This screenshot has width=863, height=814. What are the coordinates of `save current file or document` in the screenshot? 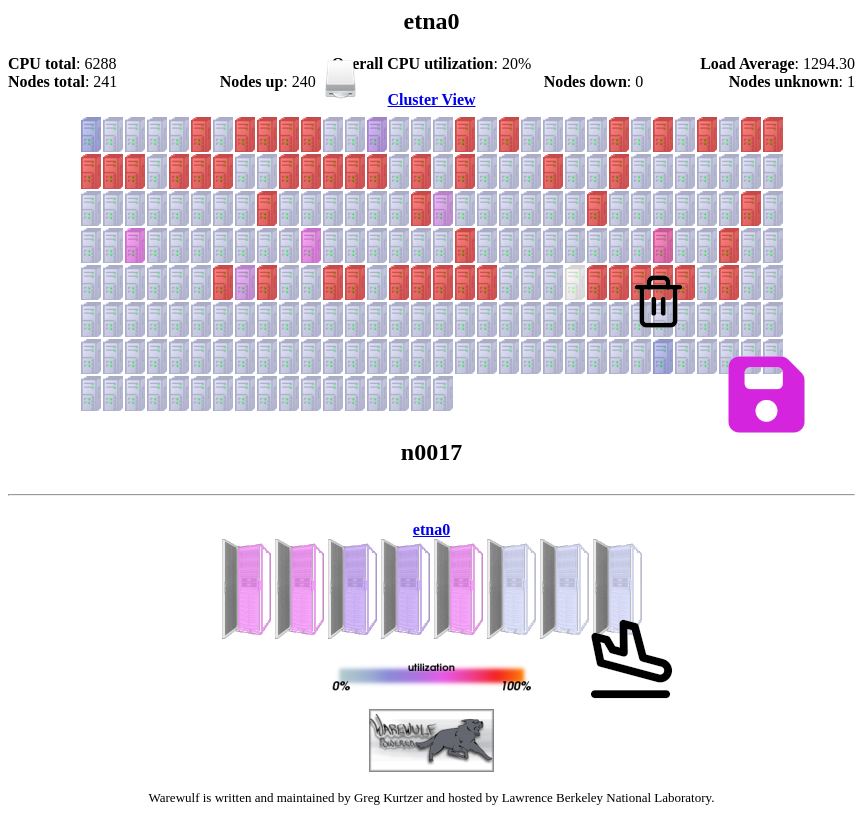 It's located at (766, 394).